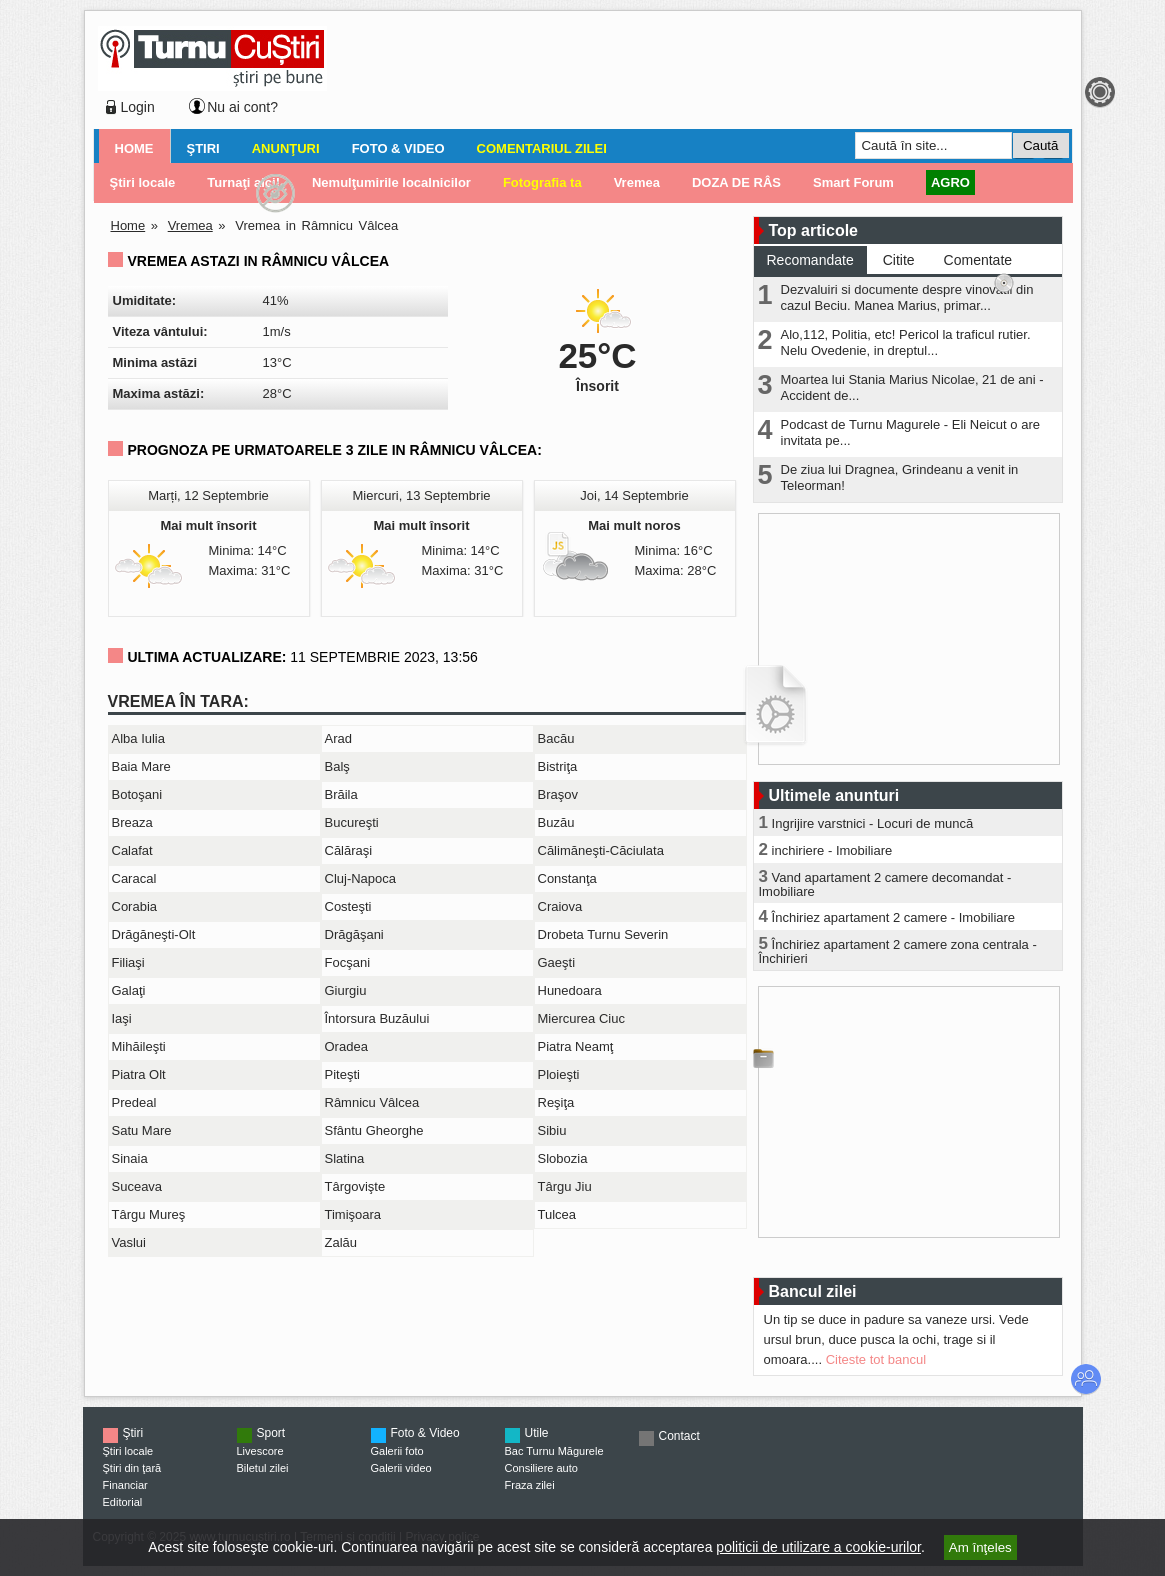 Image resolution: width=1165 pixels, height=1576 pixels. I want to click on indicates a system file or setting, so click(1100, 92).